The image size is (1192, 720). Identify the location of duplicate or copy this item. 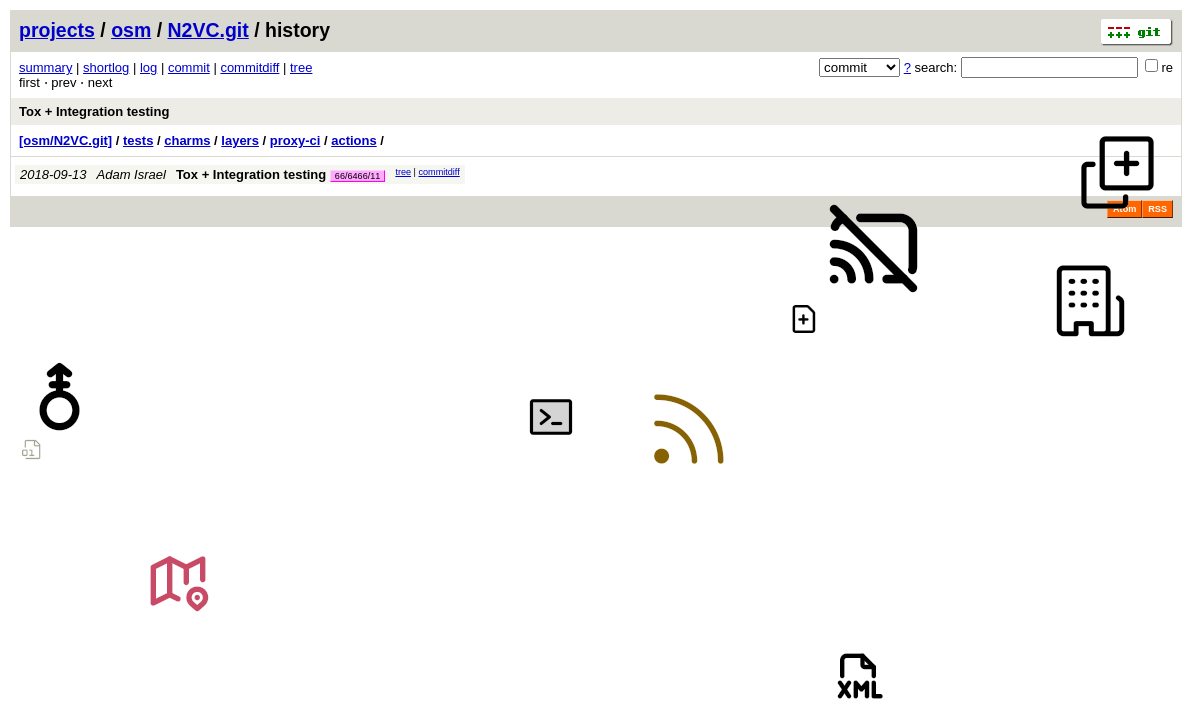
(1117, 172).